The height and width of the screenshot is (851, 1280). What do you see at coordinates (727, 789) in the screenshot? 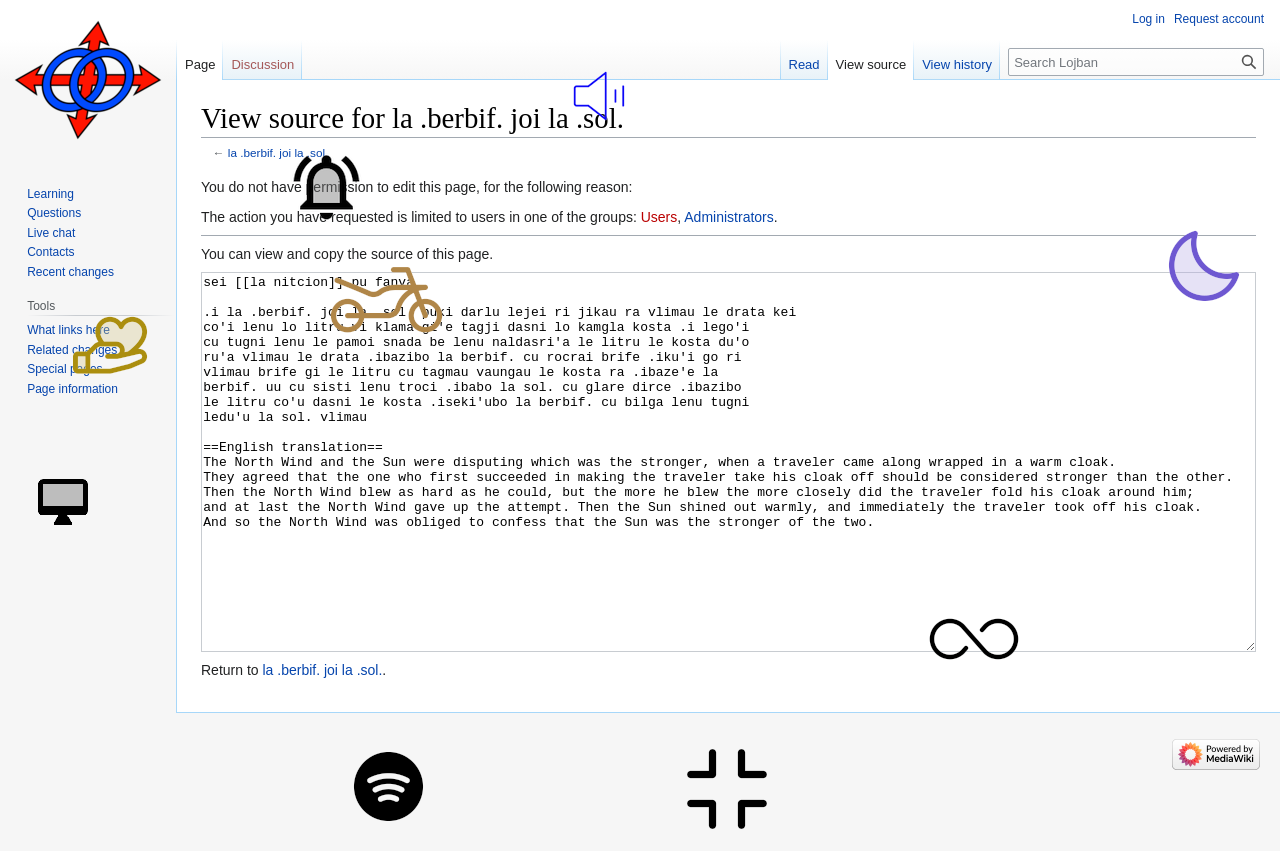
I see `exit fullscreen mode` at bounding box center [727, 789].